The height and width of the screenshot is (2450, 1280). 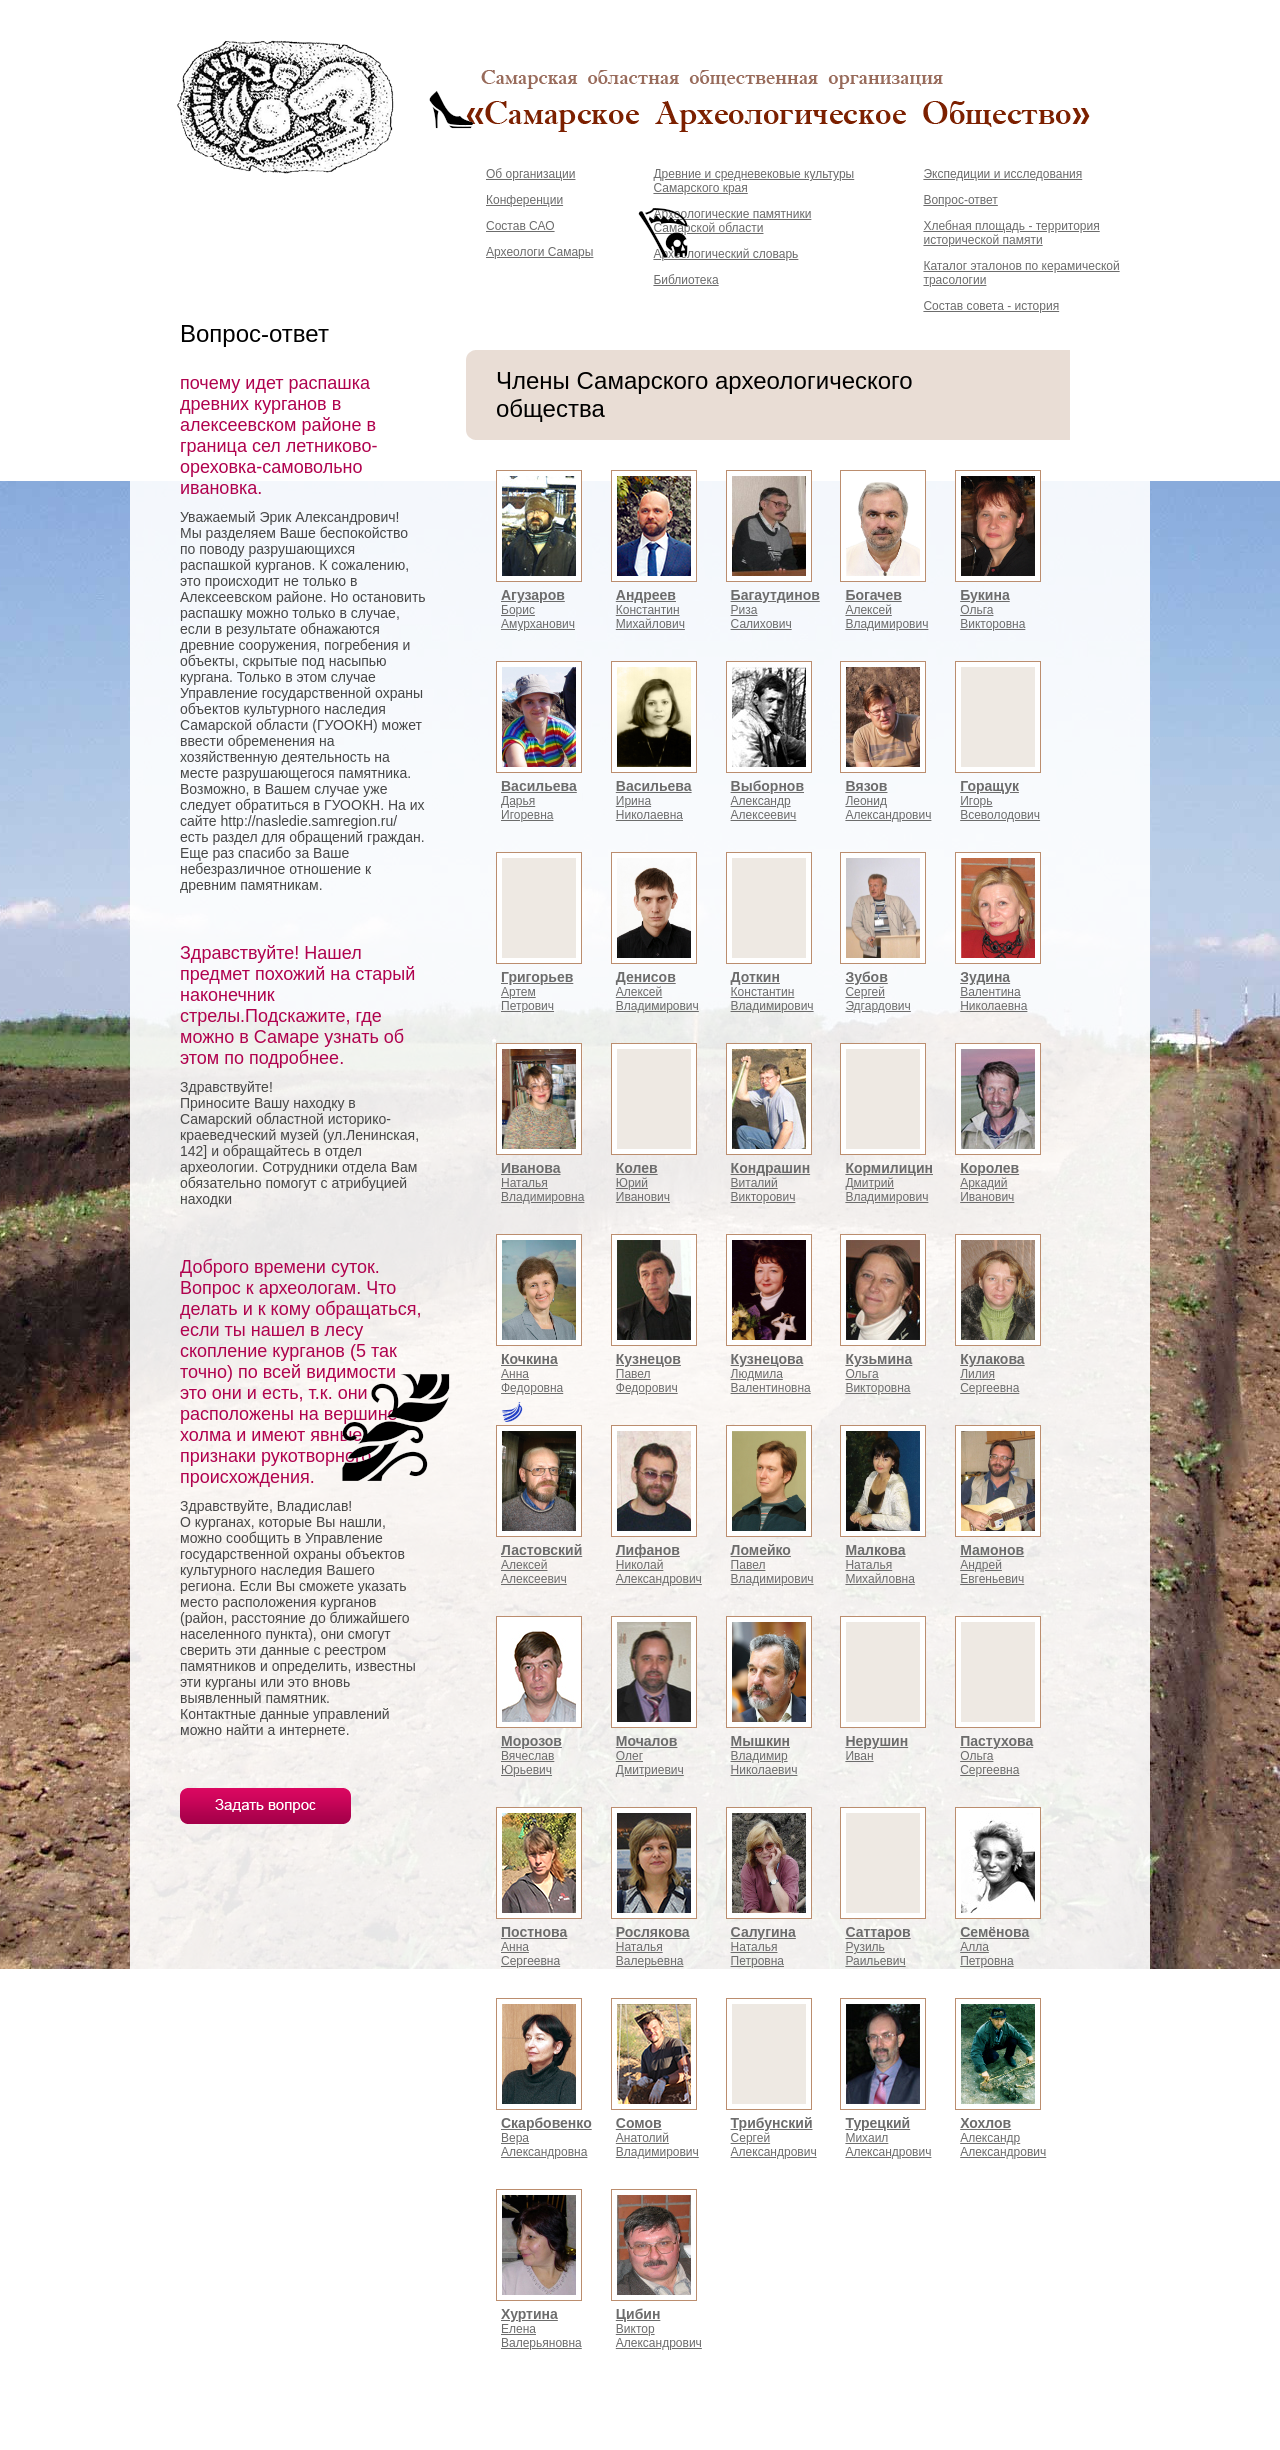 I want to click on browse women's footwear category, so click(x=451, y=109).